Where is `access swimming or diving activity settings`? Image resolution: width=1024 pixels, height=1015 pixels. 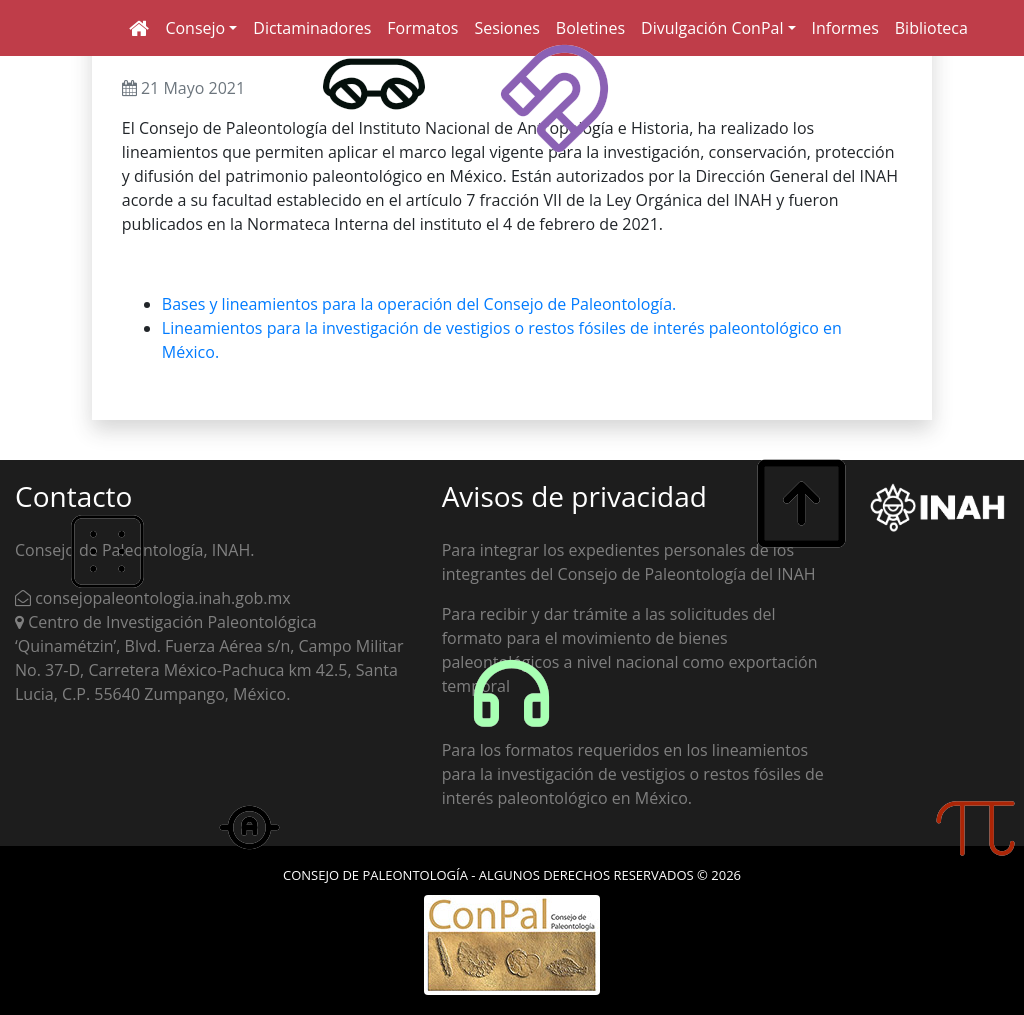 access swimming or diving activity settings is located at coordinates (374, 84).